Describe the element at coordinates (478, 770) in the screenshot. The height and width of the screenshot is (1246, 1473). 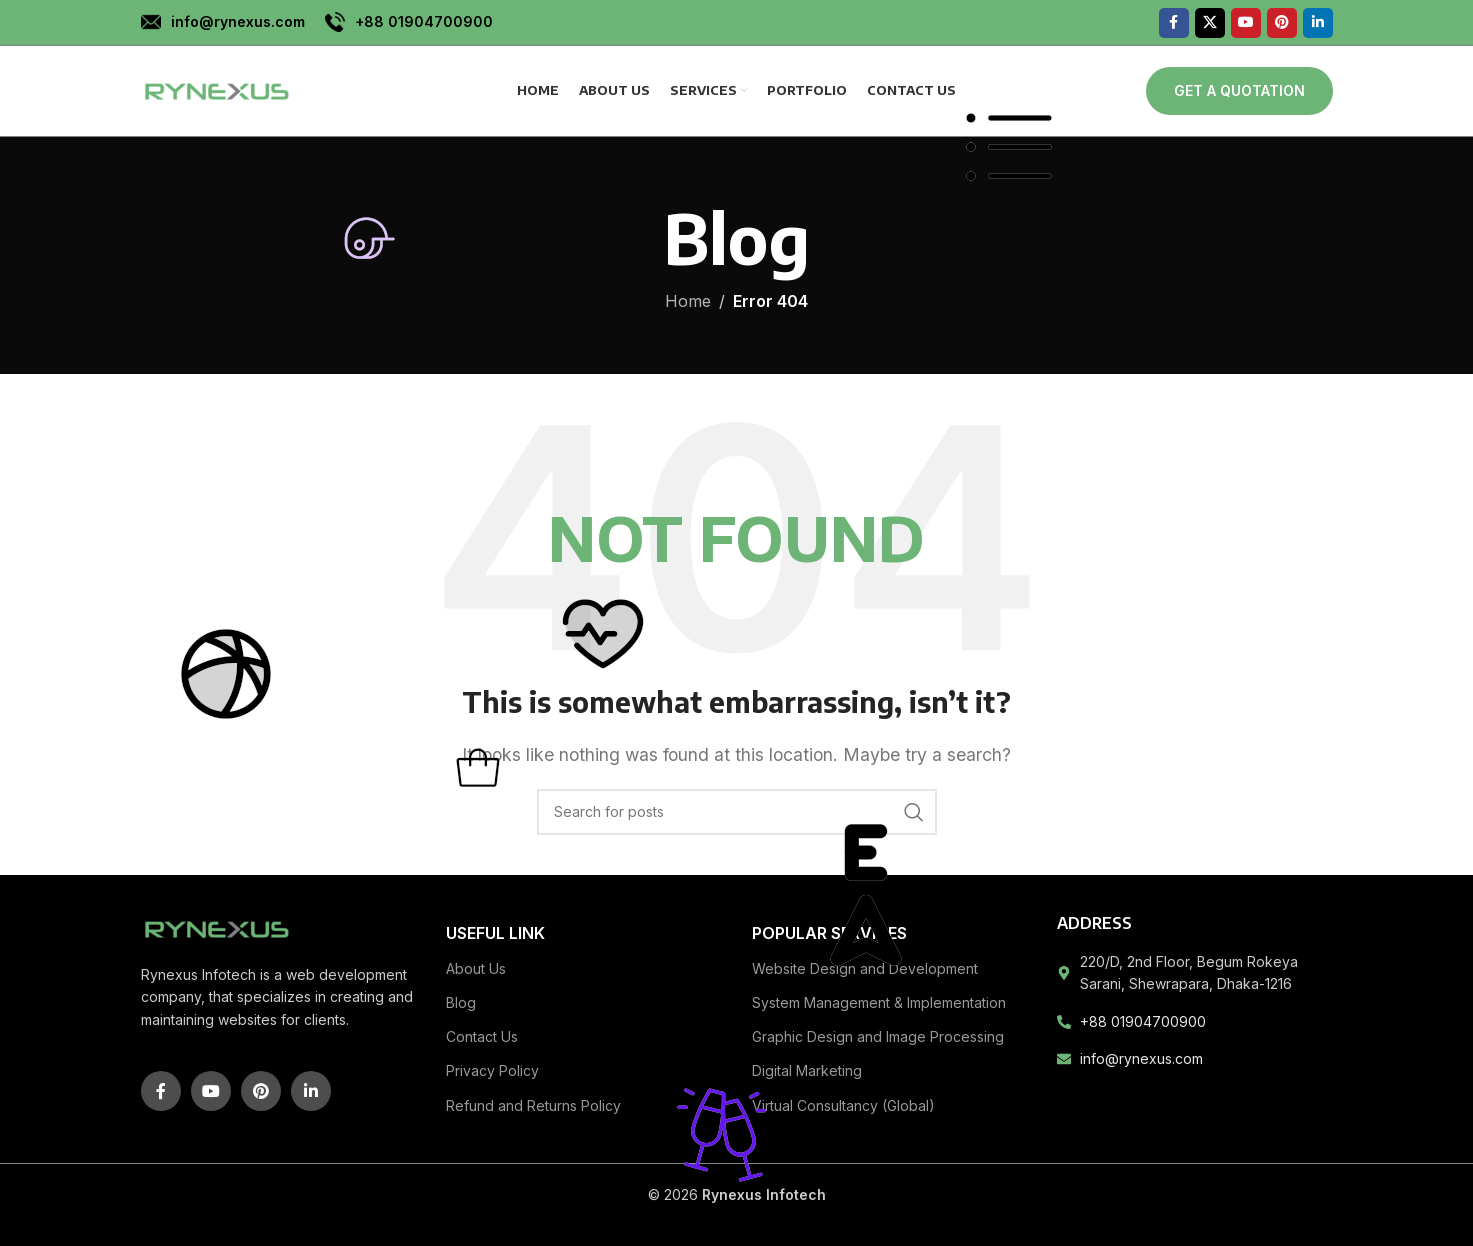
I see `view your shopping bag` at that location.